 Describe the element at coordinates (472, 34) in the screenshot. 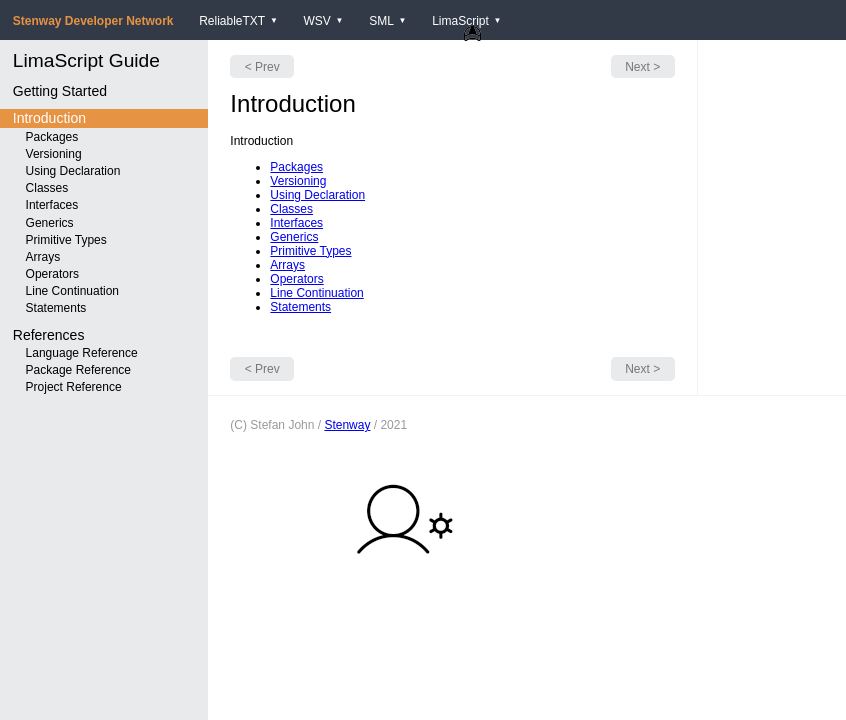

I see `select headwear or cap accessory` at that location.